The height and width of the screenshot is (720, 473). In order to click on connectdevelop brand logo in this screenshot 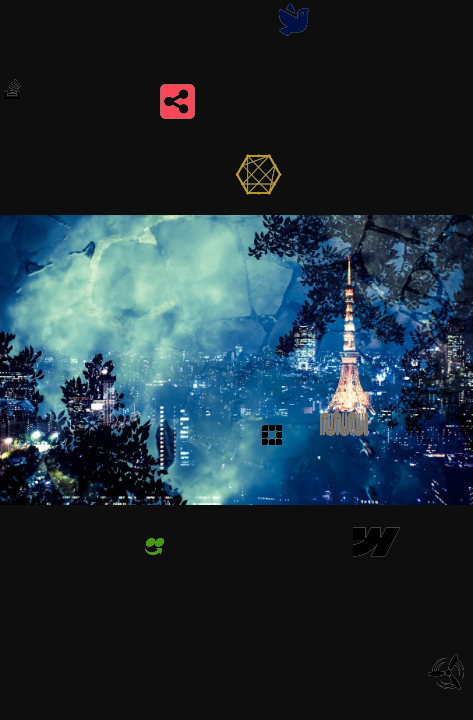, I will do `click(258, 174)`.